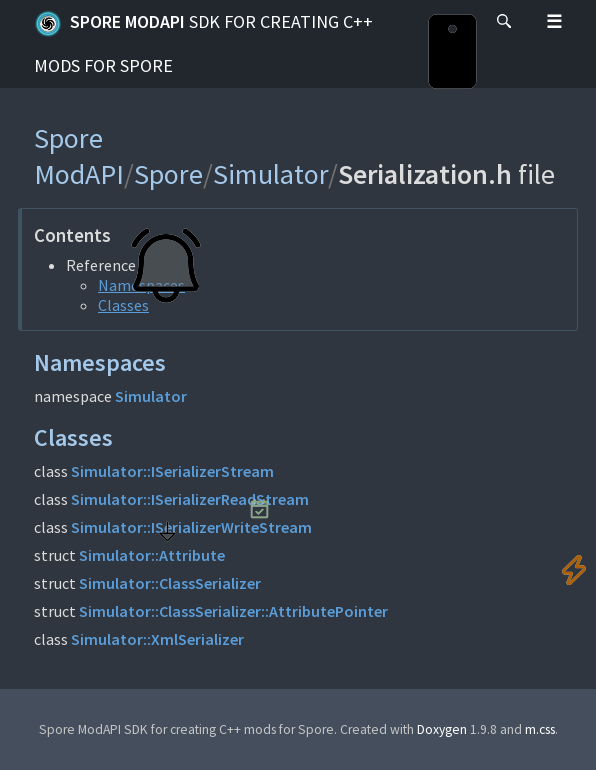 This screenshot has height=770, width=596. I want to click on indicates quick actions or shortcuts, so click(574, 570).